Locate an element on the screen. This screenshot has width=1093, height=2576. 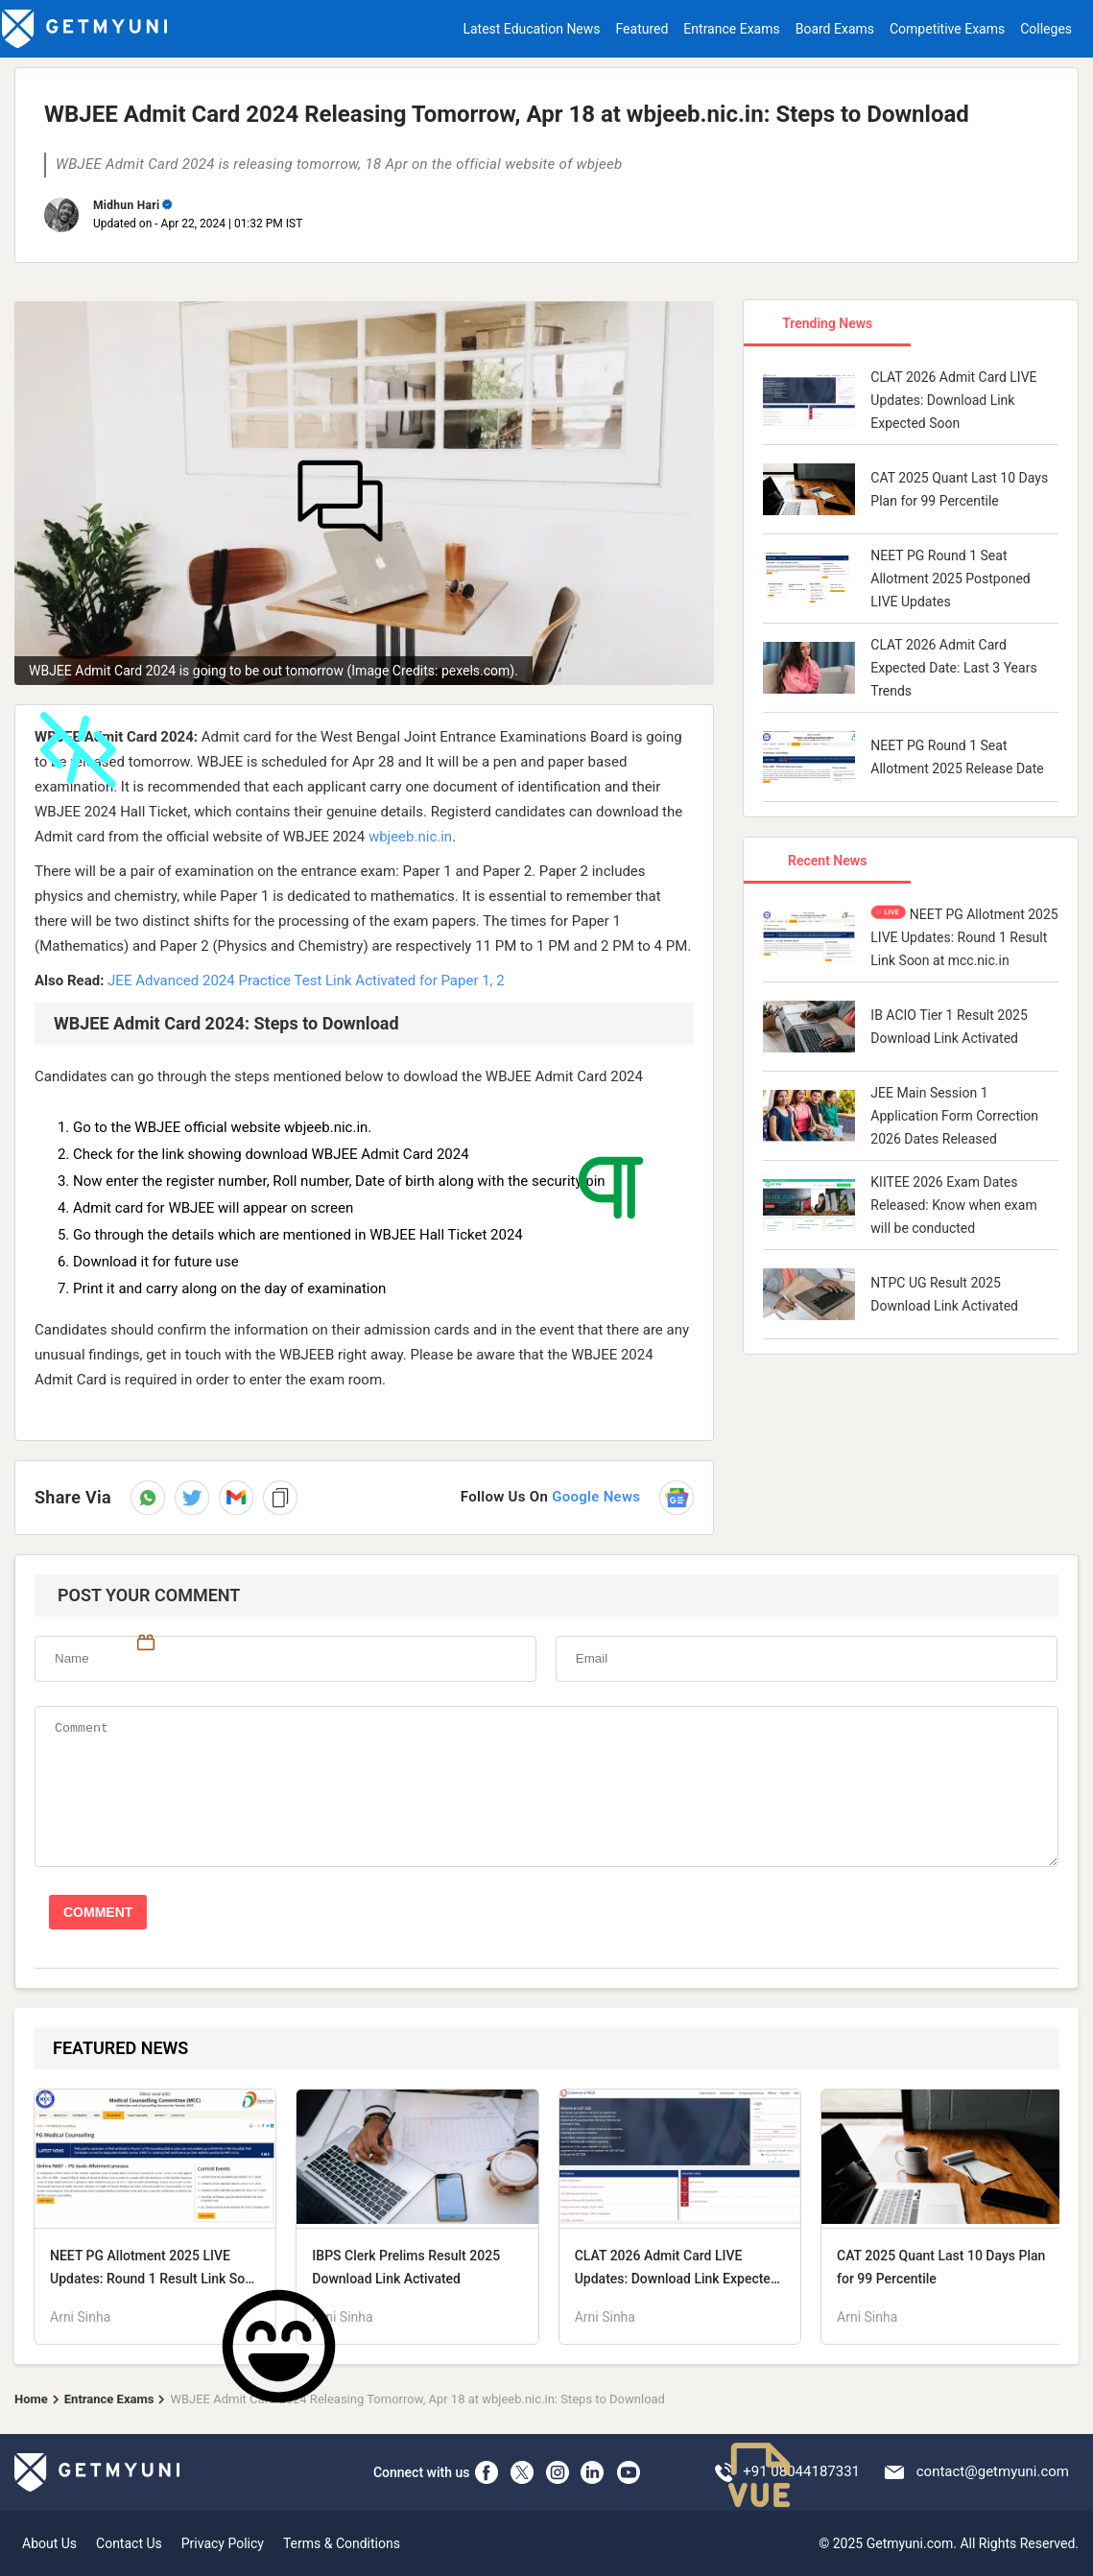
open your conversations is located at coordinates (340, 499).